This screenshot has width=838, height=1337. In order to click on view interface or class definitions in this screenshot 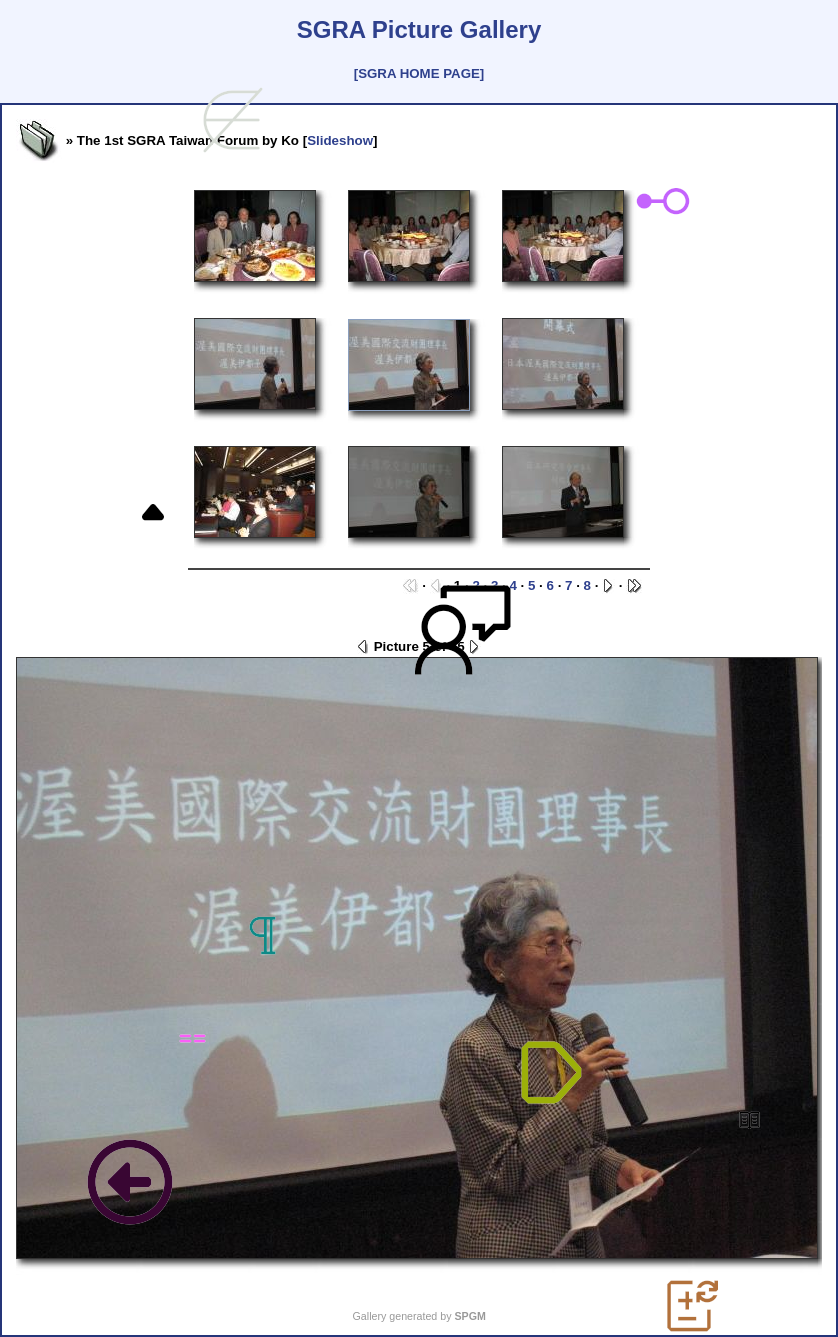, I will do `click(663, 203)`.